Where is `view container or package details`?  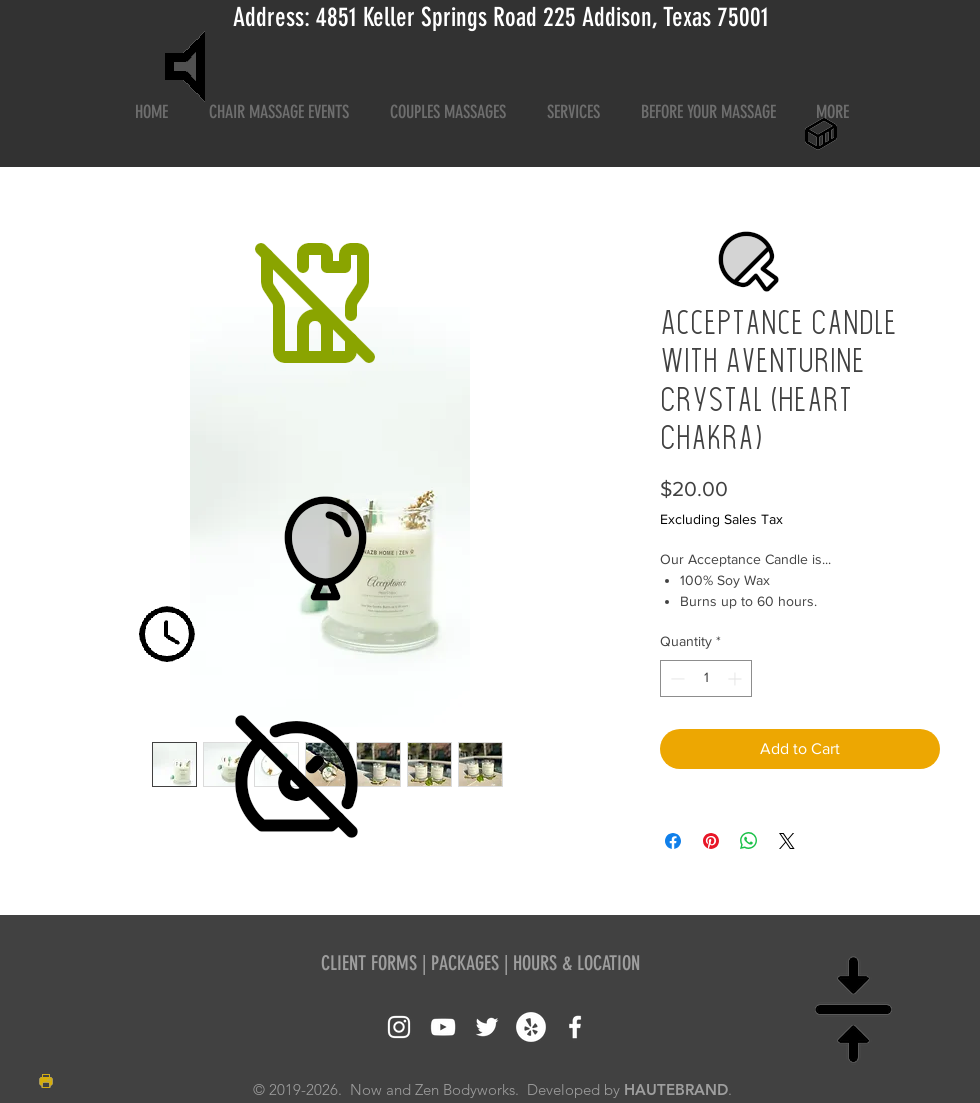 view container or package details is located at coordinates (821, 134).